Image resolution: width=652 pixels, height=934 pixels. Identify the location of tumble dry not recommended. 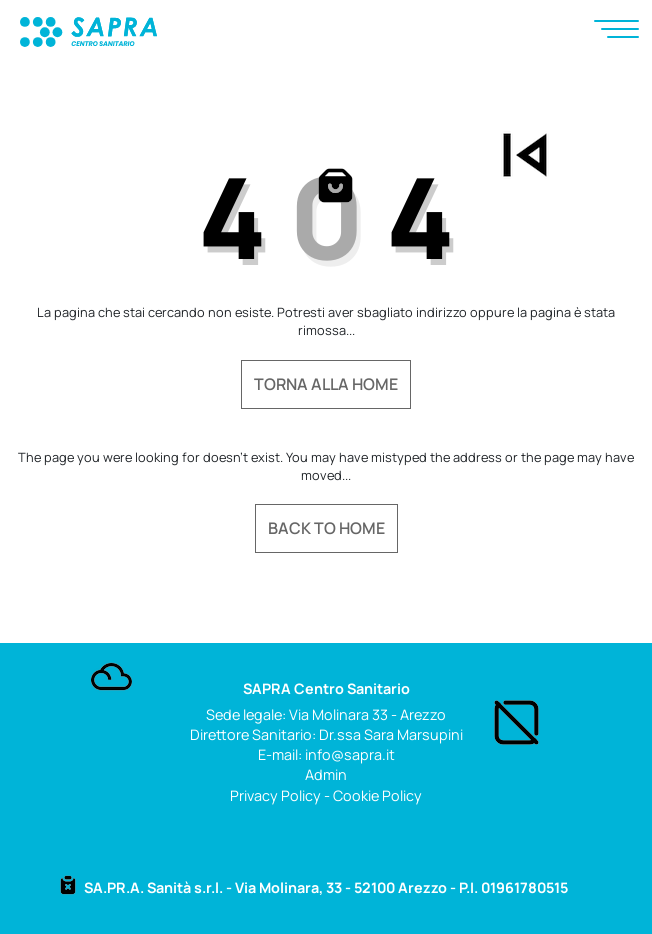
(516, 722).